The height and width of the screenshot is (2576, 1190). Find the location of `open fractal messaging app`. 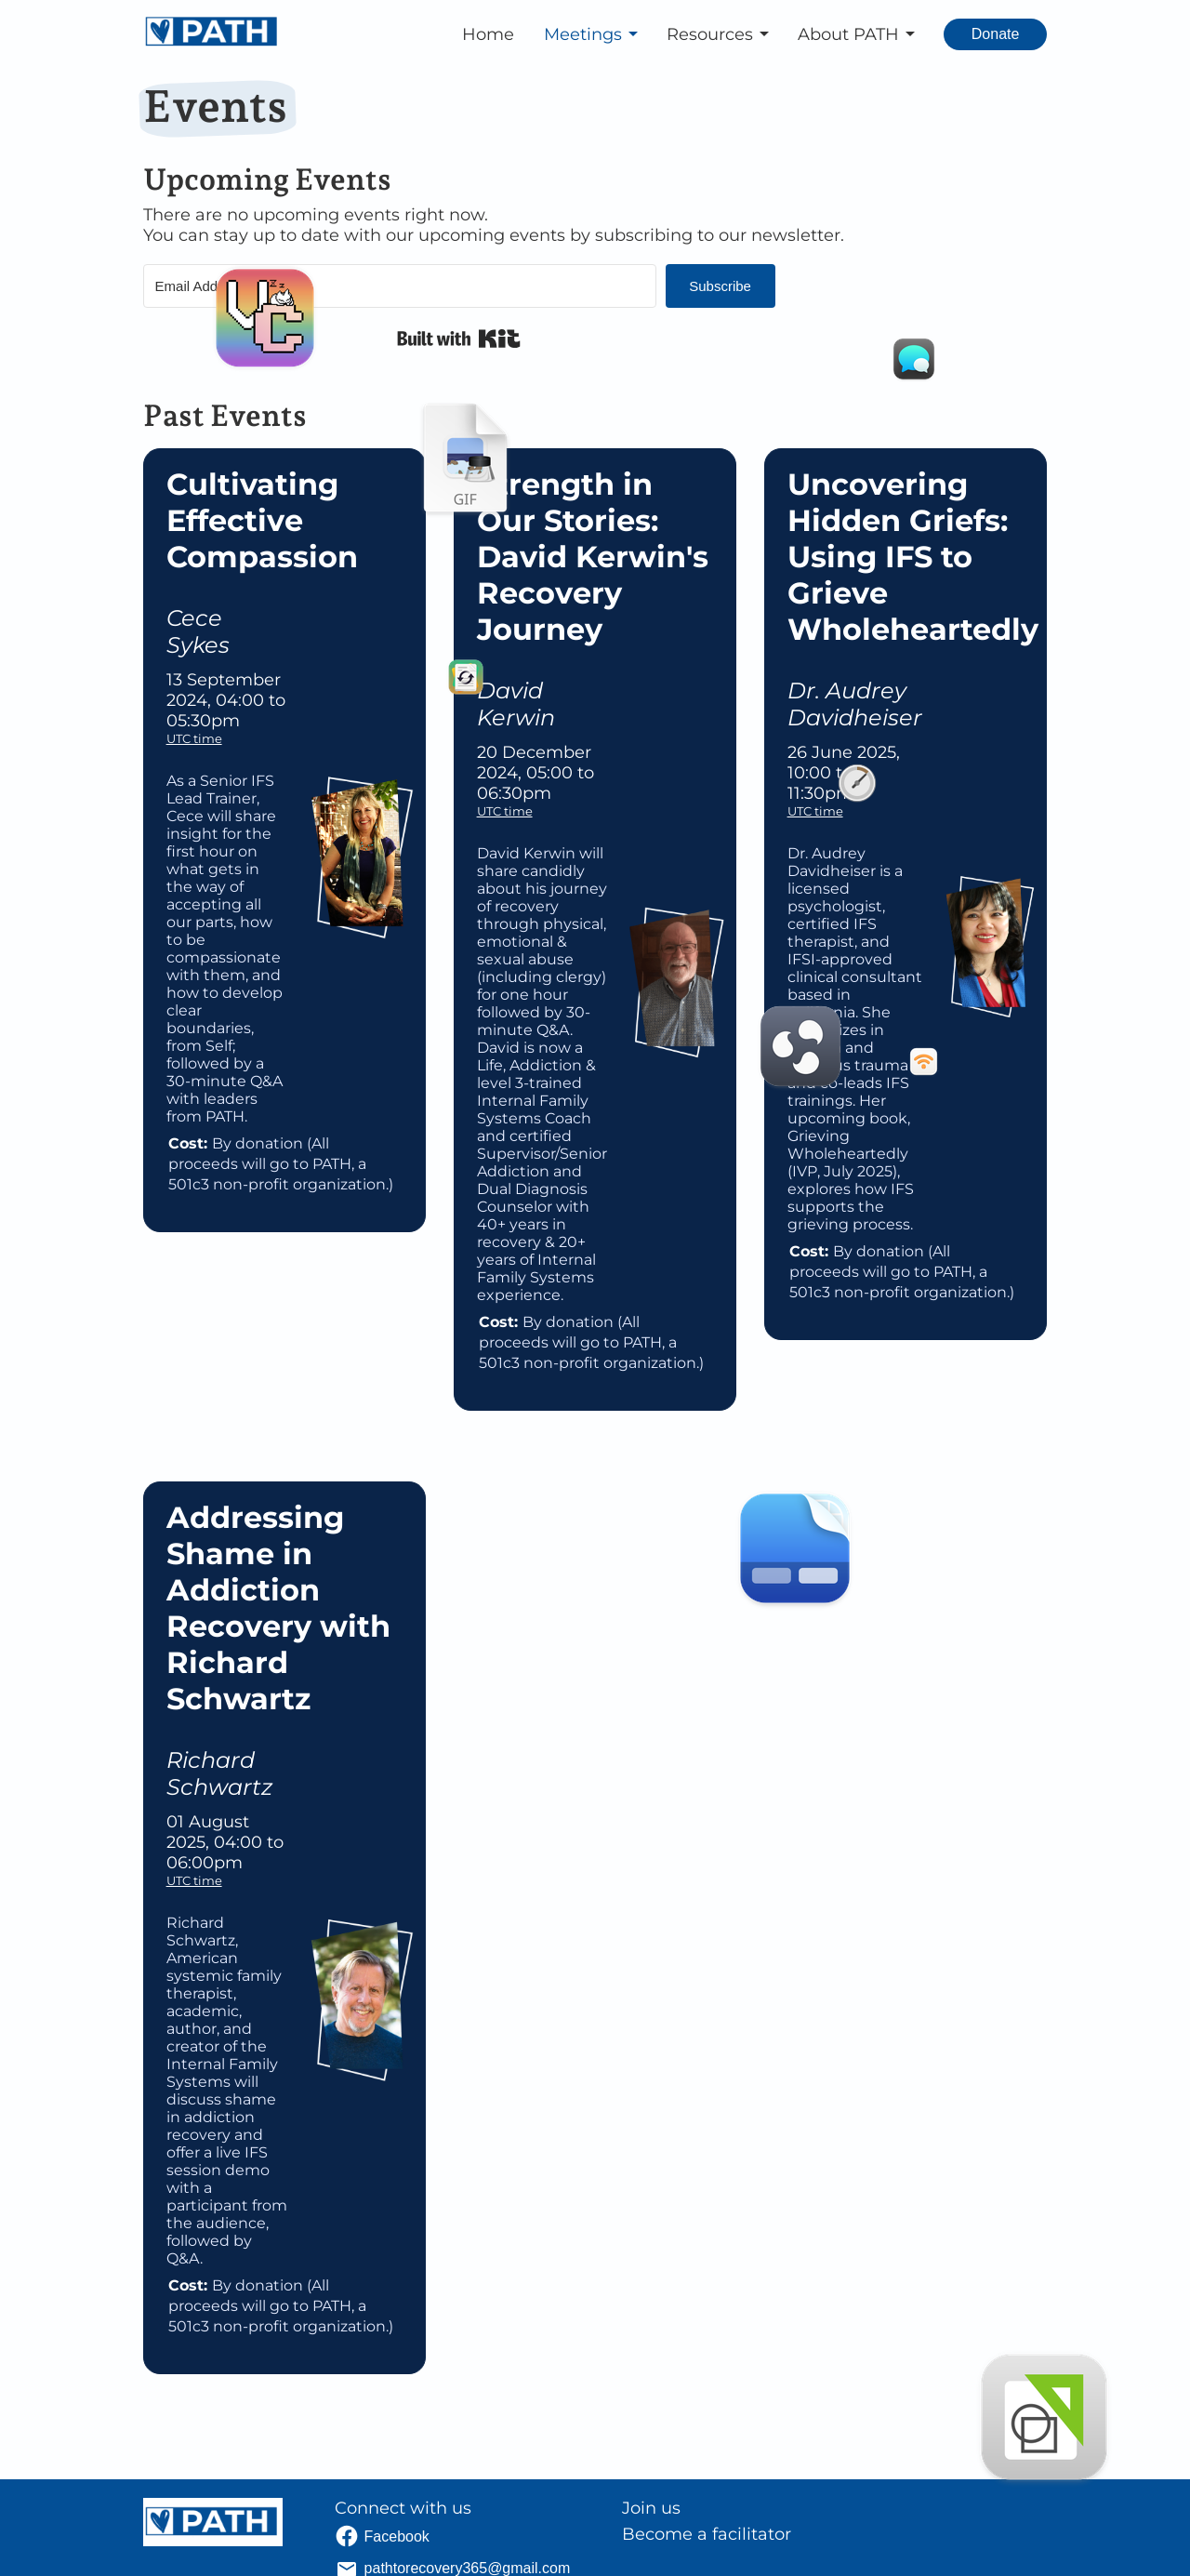

open fractal messaging app is located at coordinates (914, 359).